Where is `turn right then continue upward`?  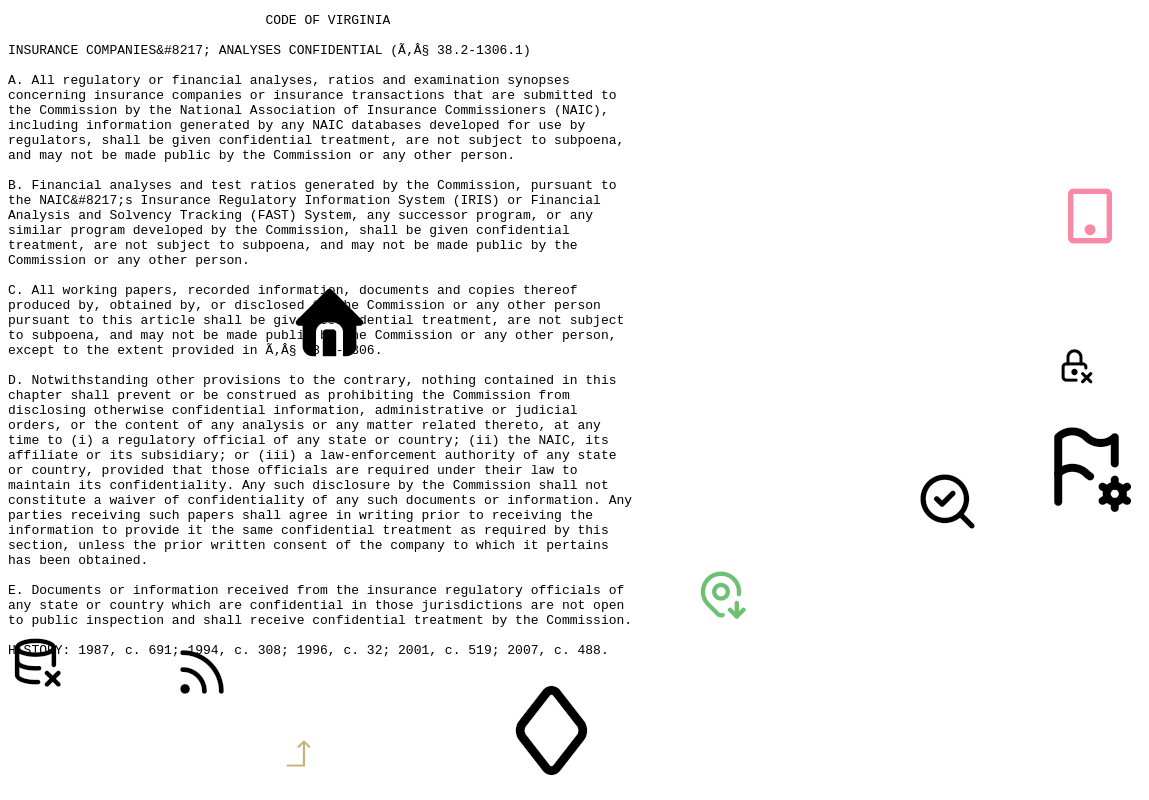
turn right then continue upward is located at coordinates (298, 753).